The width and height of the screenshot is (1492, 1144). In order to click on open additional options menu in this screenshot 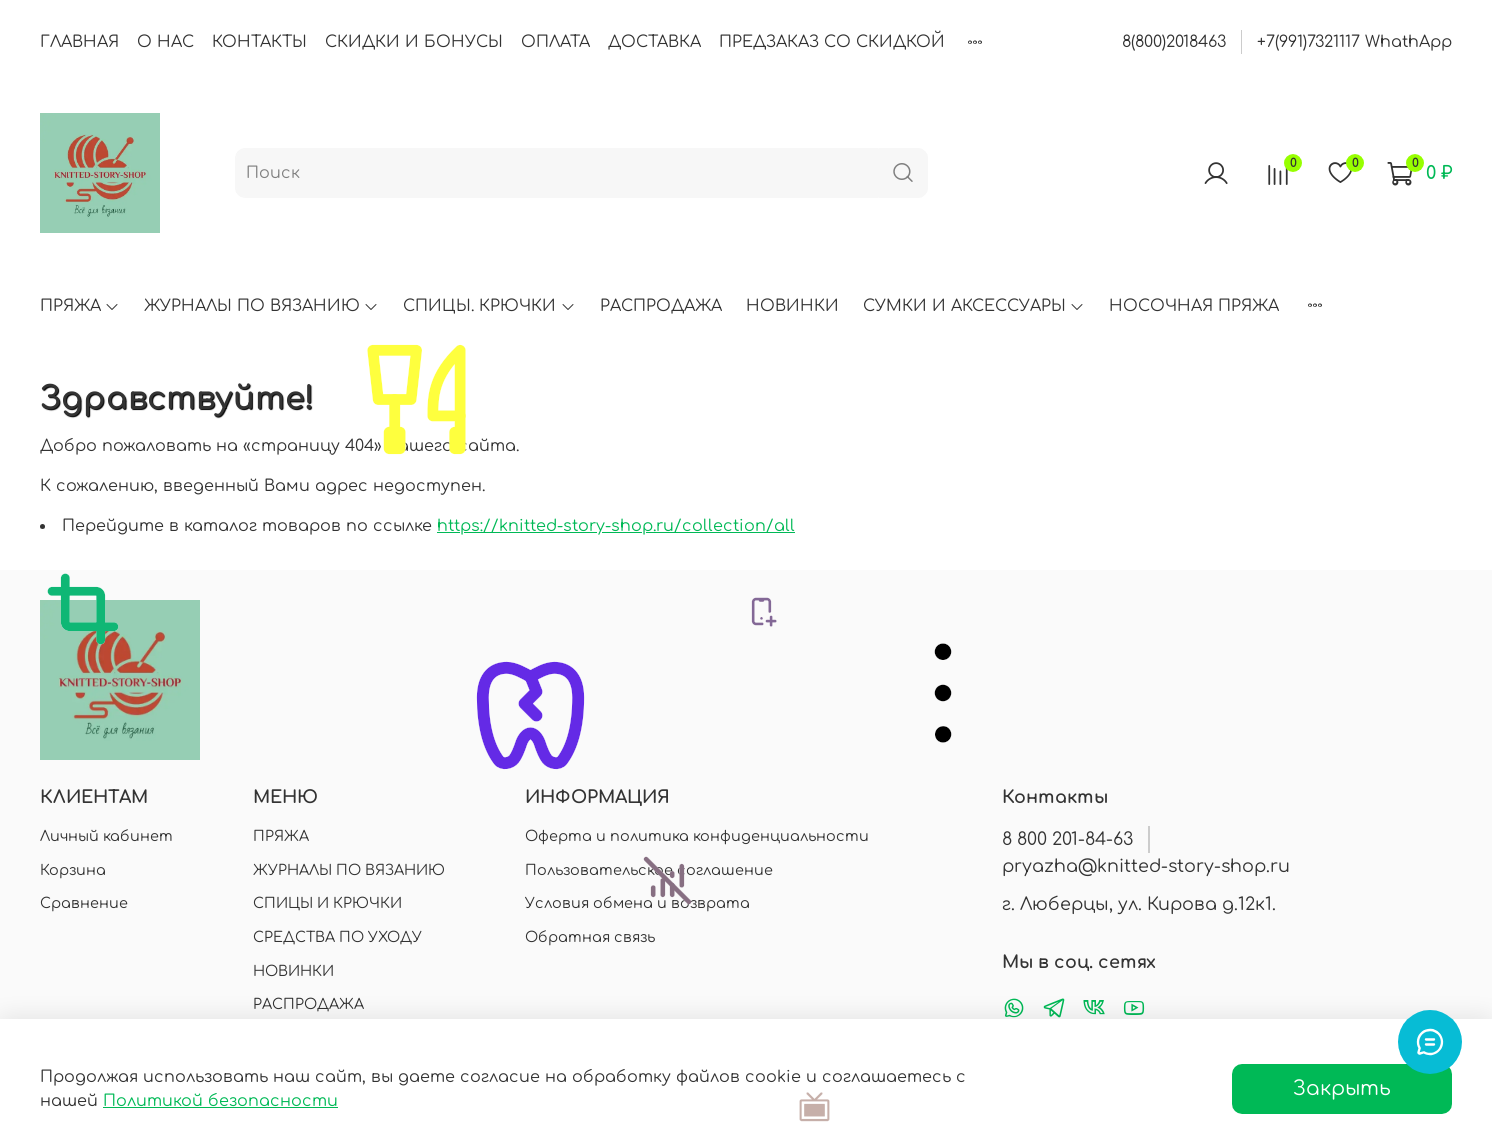, I will do `click(943, 693)`.